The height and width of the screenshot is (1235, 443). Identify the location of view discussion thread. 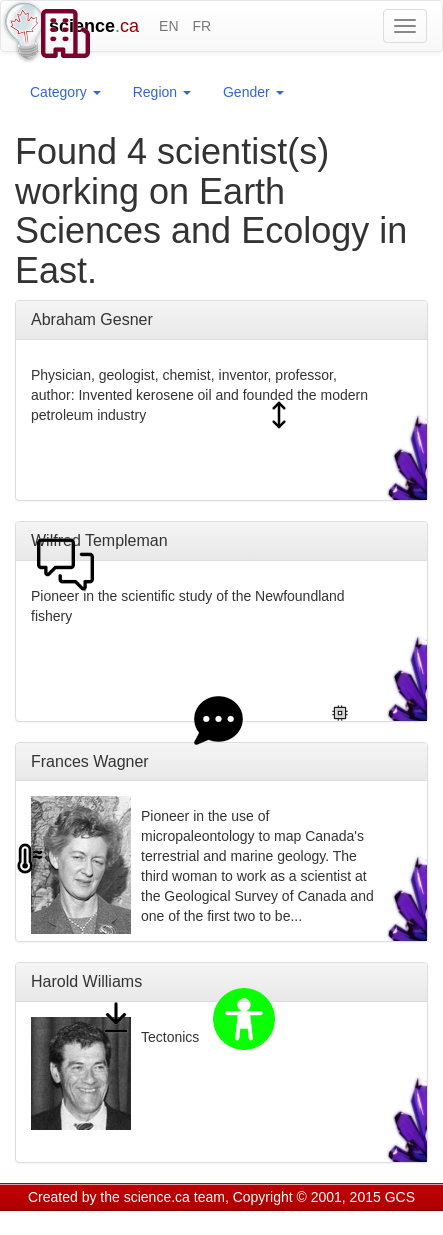
(65, 564).